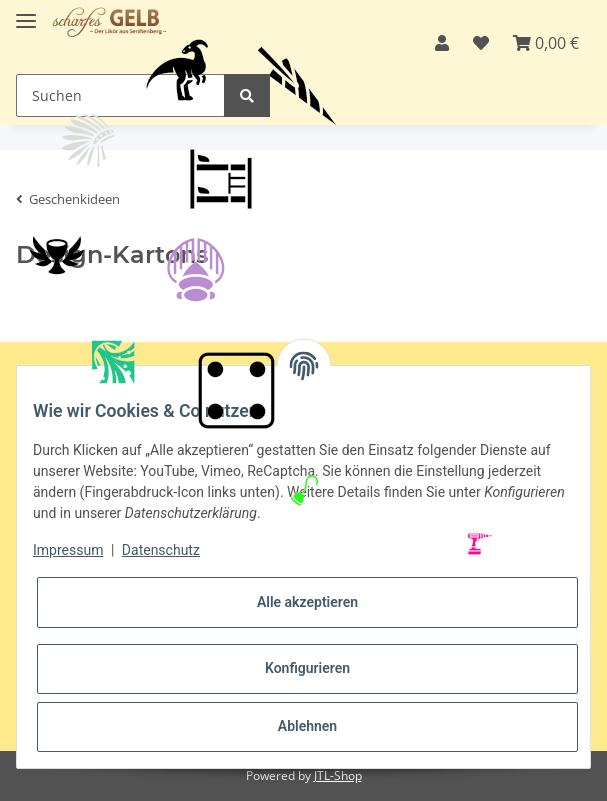  Describe the element at coordinates (57, 254) in the screenshot. I see `view legendary or rare item details` at that location.